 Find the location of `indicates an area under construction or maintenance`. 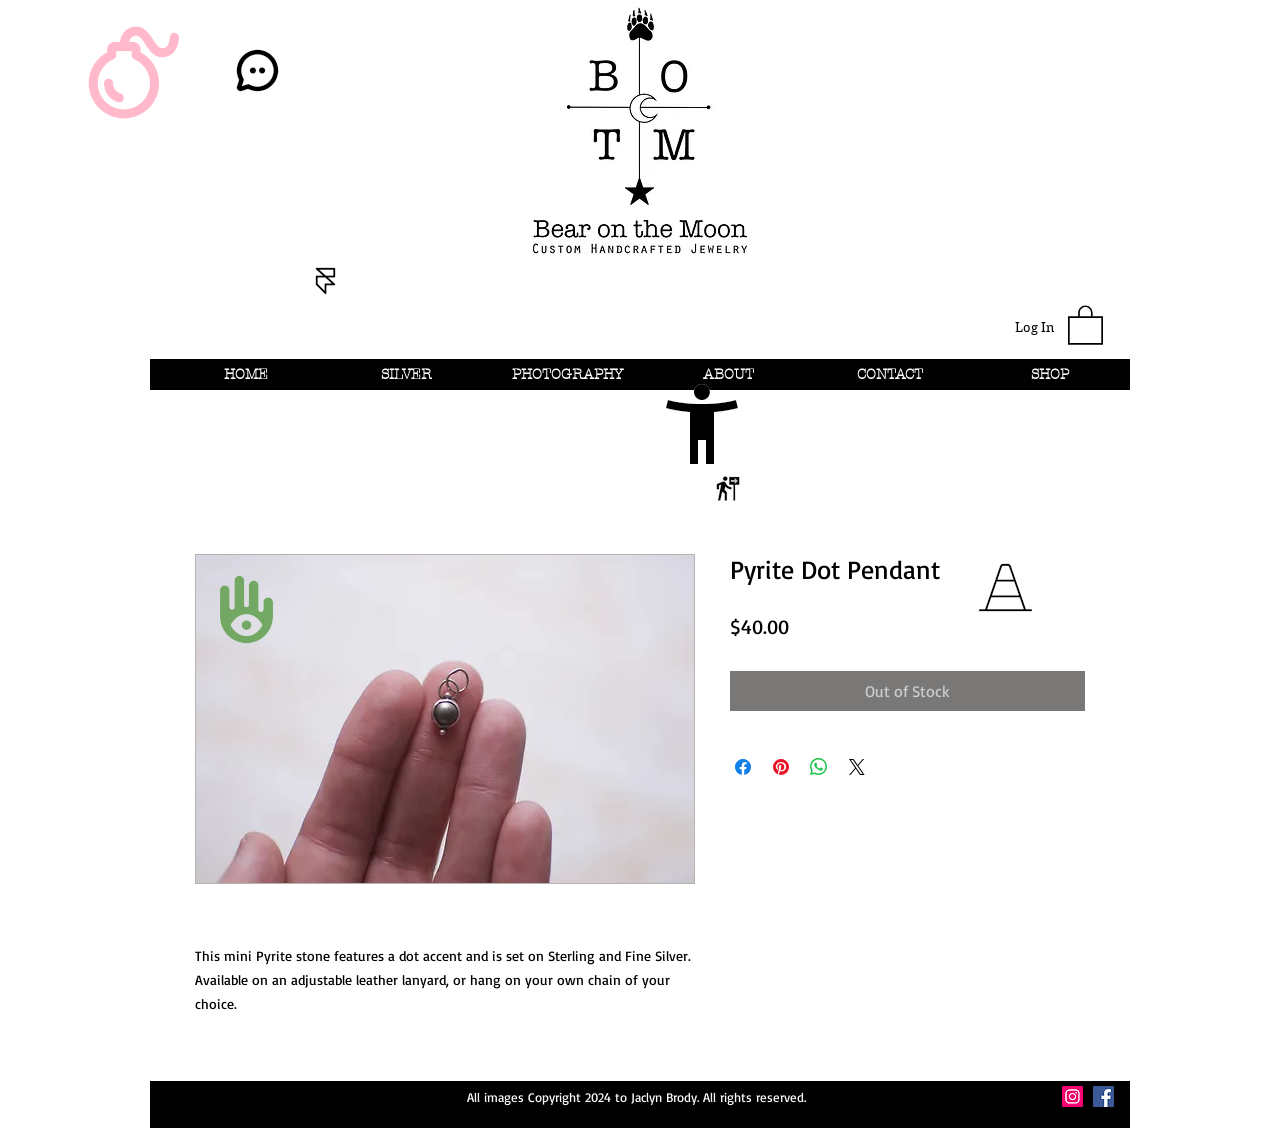

indicates an area under construction or maintenance is located at coordinates (1005, 588).